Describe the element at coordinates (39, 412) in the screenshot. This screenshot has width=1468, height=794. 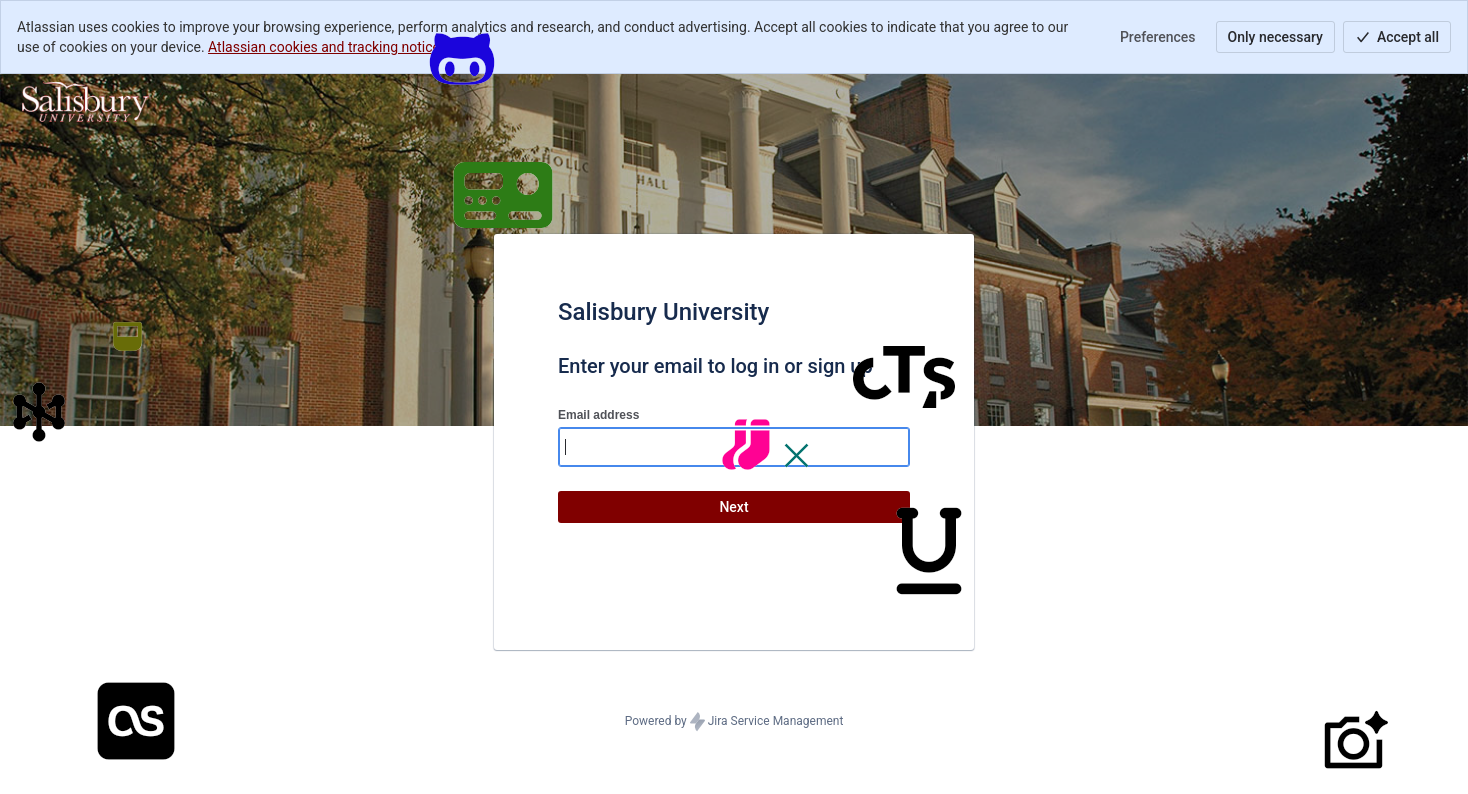
I see `access network or node connections` at that location.